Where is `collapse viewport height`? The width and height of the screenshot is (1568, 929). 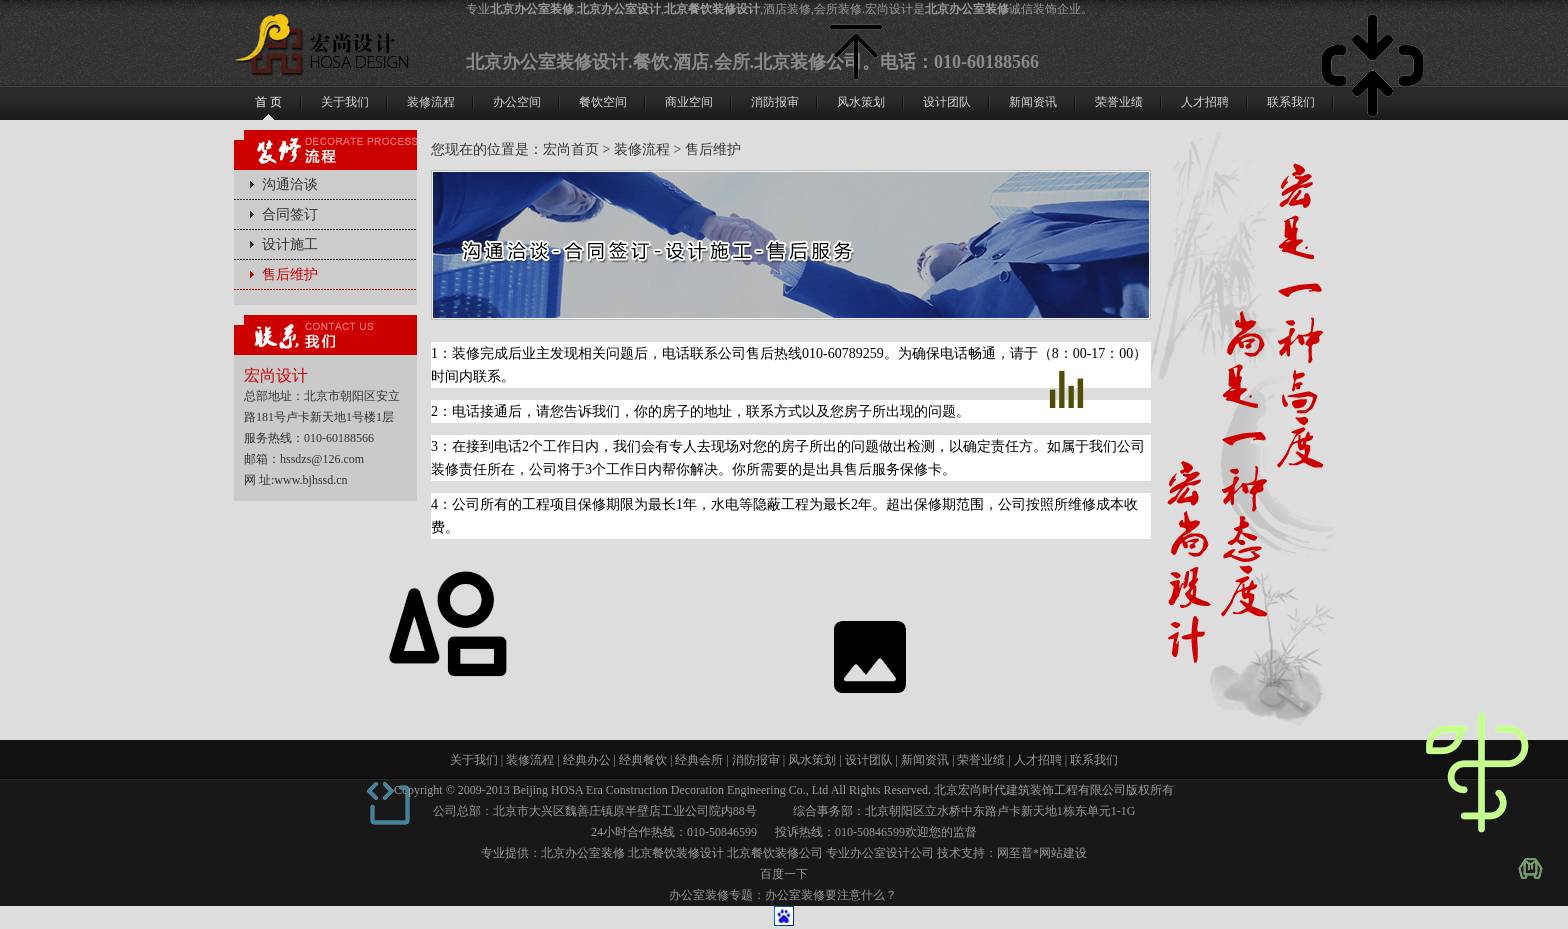
collapse viewport height is located at coordinates (1372, 65).